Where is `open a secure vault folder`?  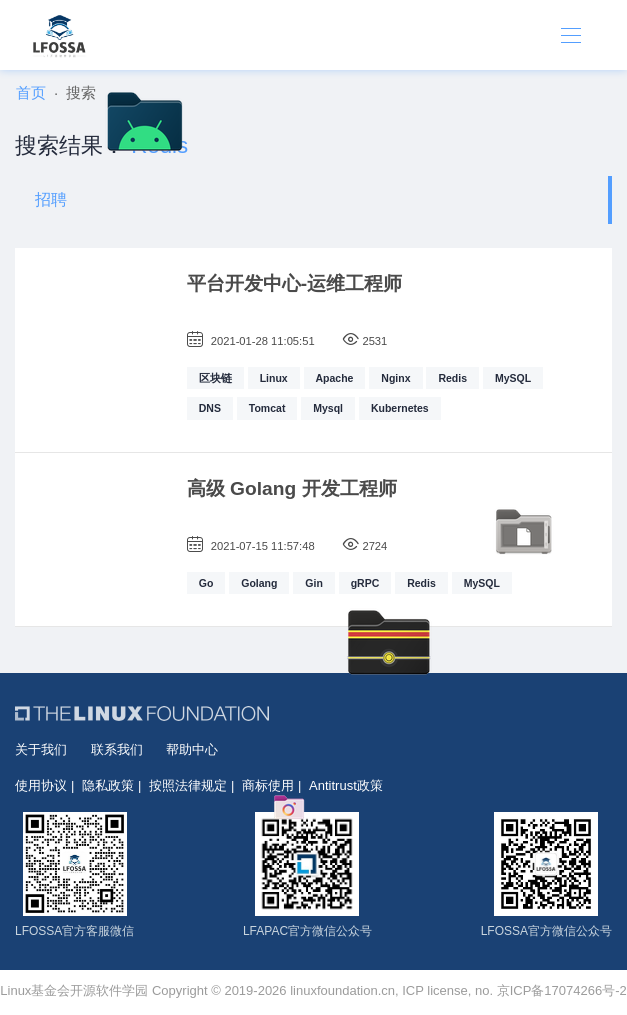
open a secure vault folder is located at coordinates (523, 532).